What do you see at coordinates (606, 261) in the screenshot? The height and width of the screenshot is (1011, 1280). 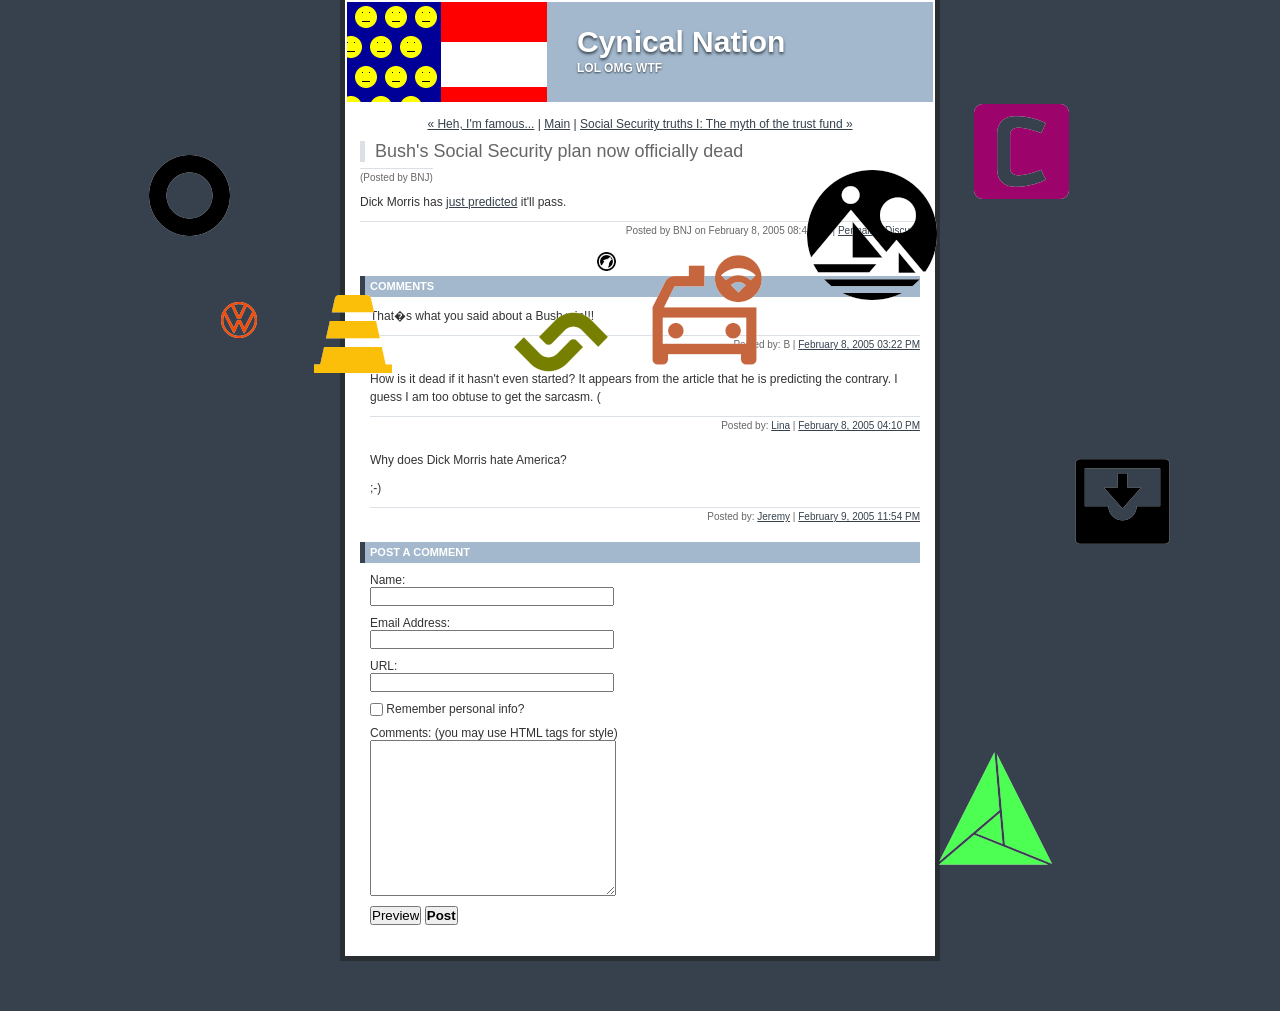 I see `open librewolf browser` at bounding box center [606, 261].